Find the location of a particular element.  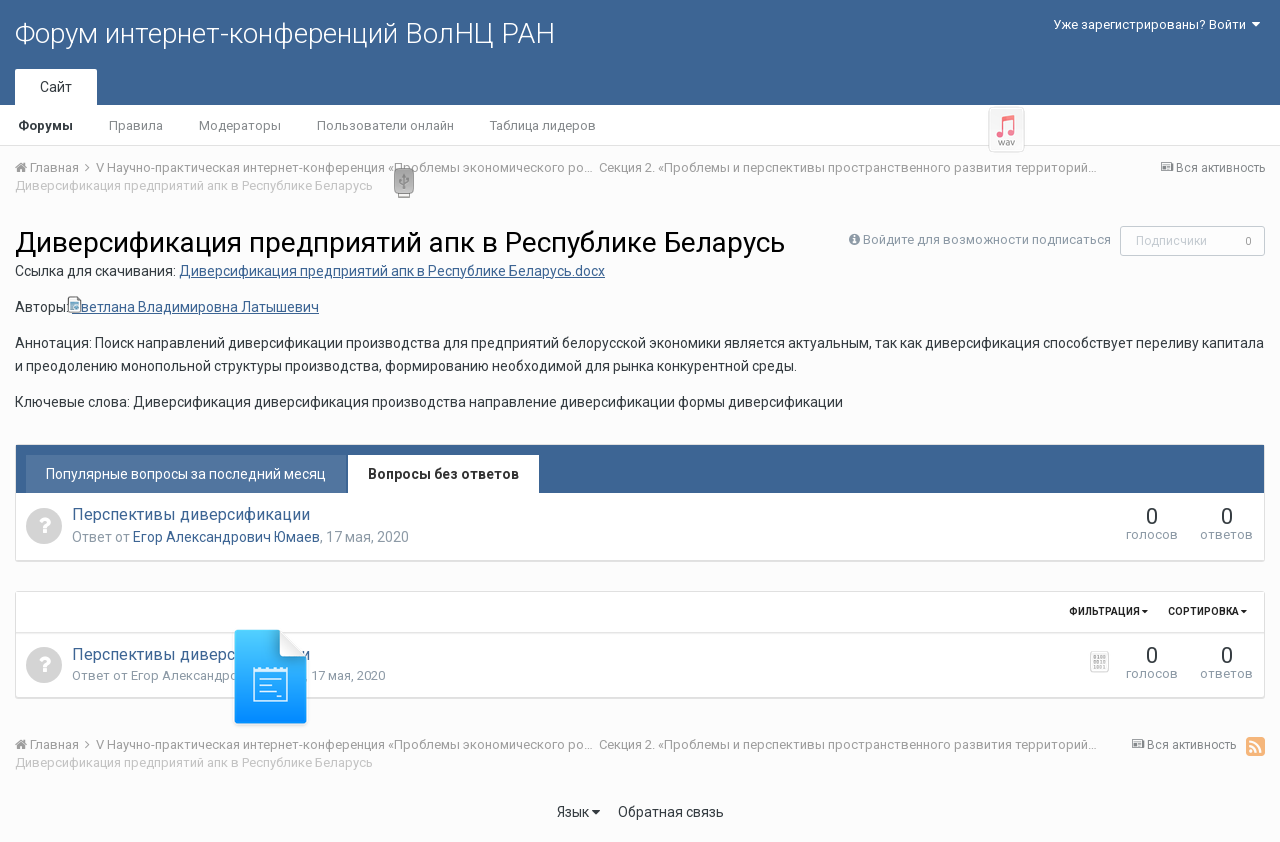

access connected USB storage device is located at coordinates (404, 183).